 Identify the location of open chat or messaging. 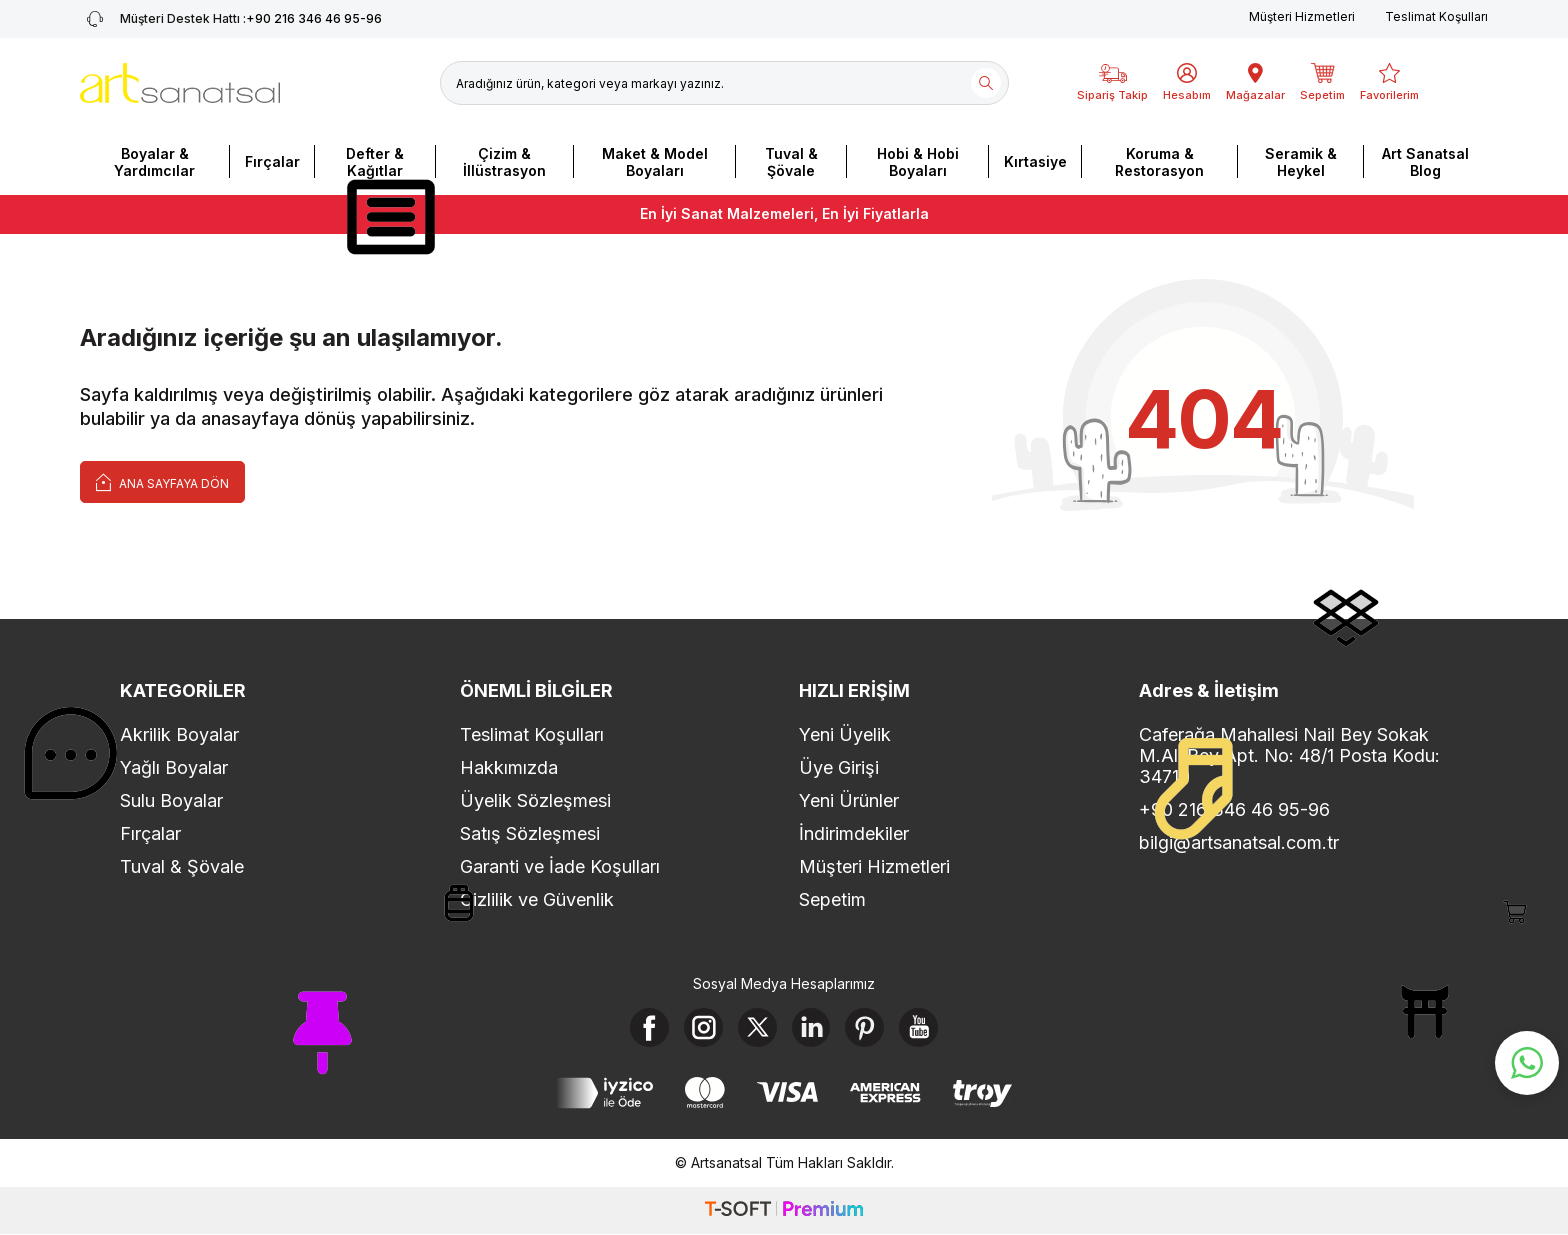
(69, 755).